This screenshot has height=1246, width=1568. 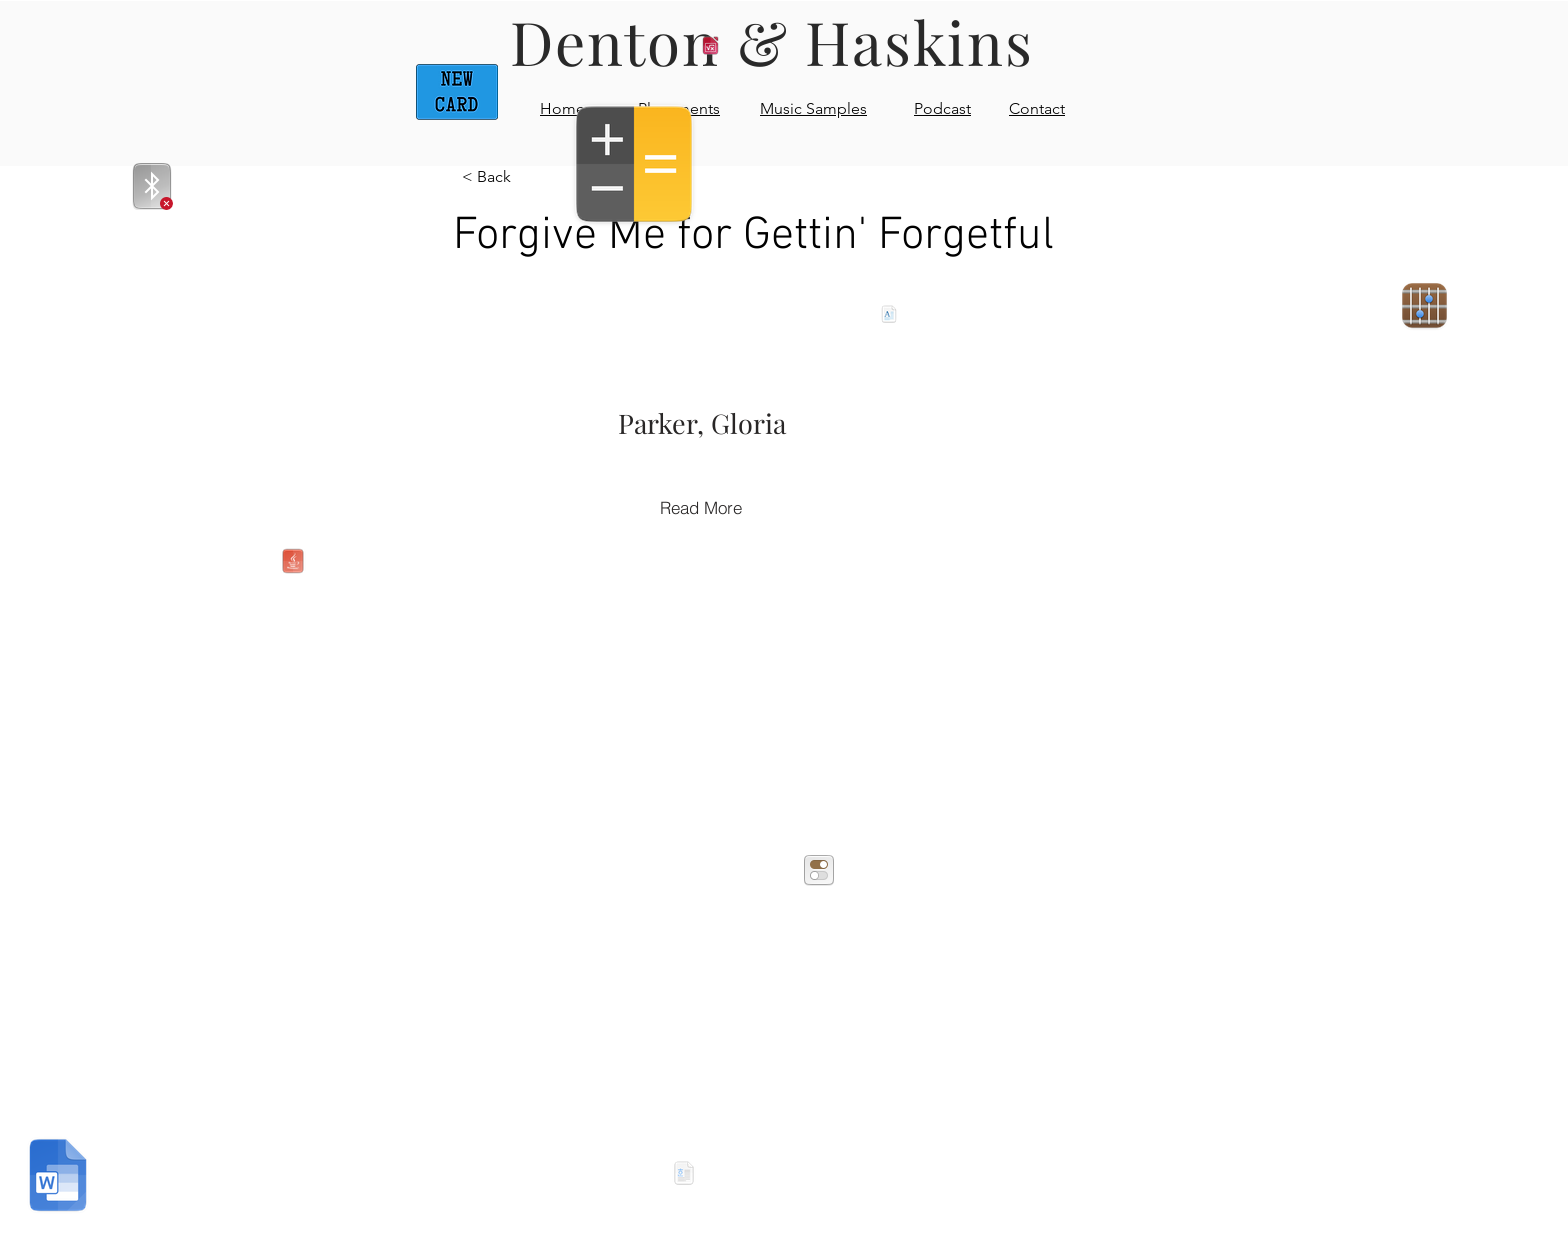 I want to click on open libreoffice math equation editor, so click(x=710, y=45).